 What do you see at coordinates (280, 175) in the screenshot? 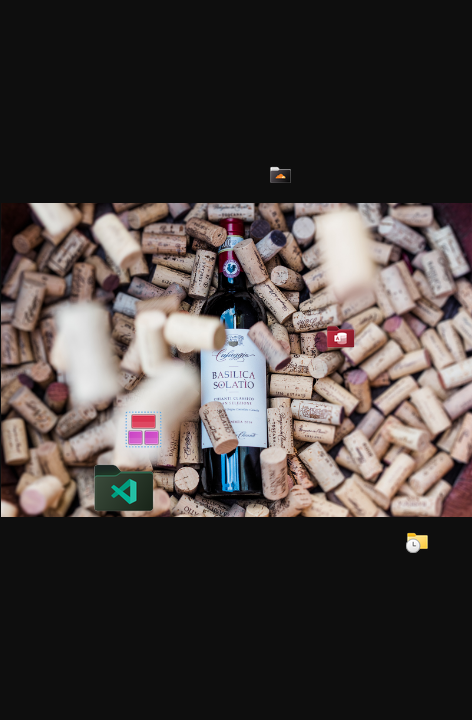
I see `open cloudflare project files` at bounding box center [280, 175].